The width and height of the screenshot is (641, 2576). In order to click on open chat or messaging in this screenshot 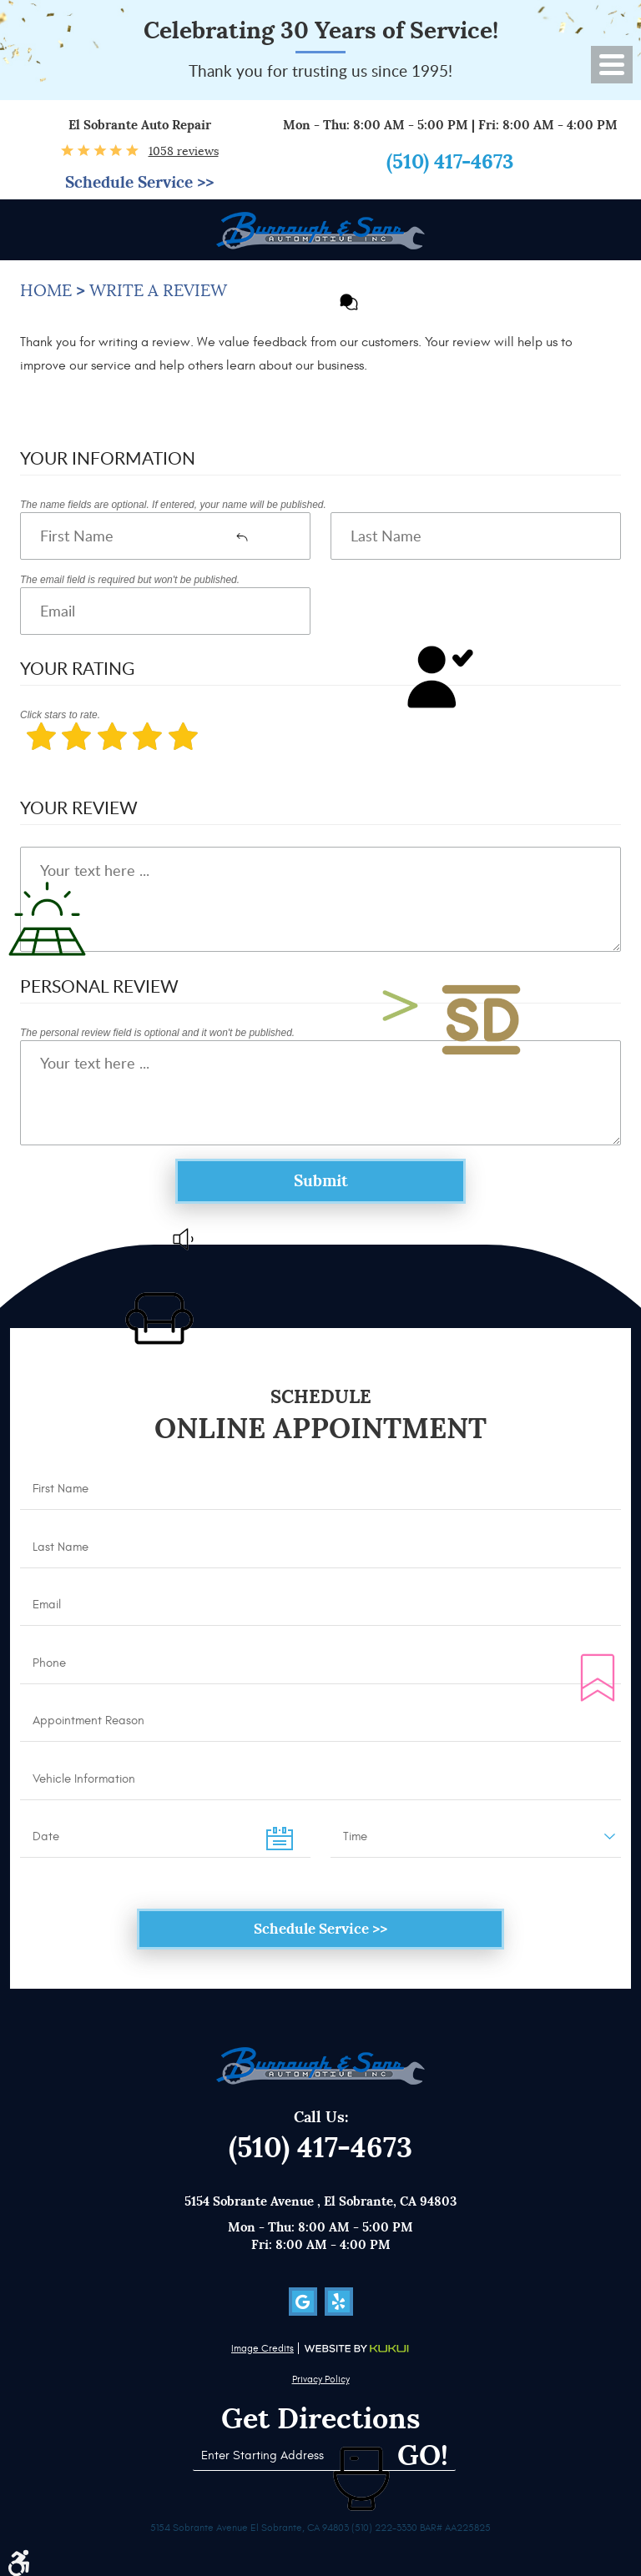, I will do `click(349, 302)`.